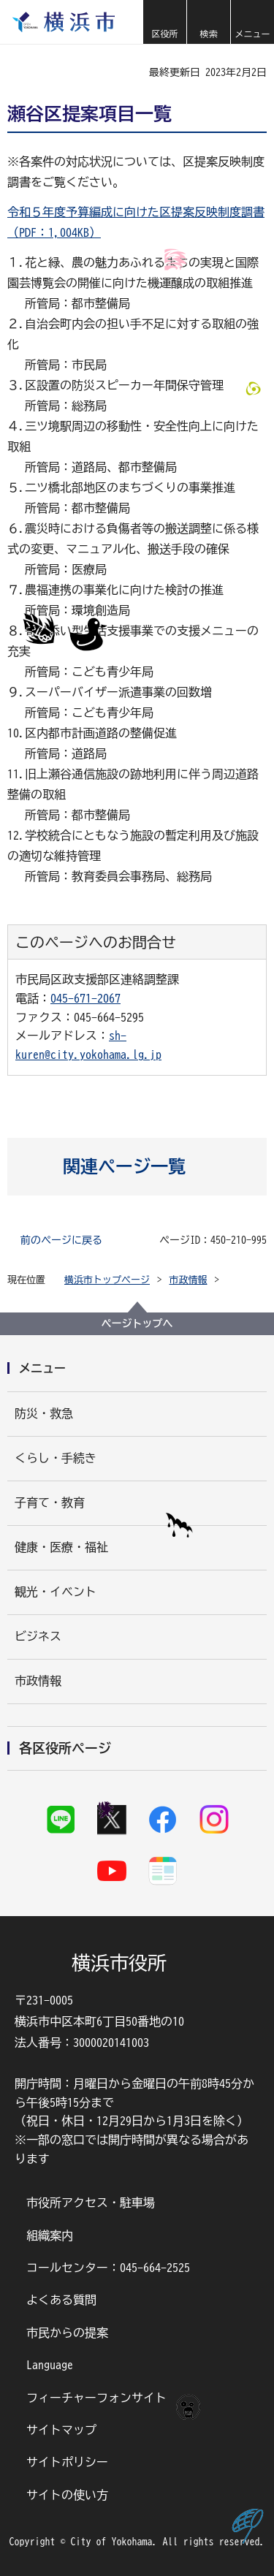  I want to click on catch bugs or insects in a game, so click(248, 2526).